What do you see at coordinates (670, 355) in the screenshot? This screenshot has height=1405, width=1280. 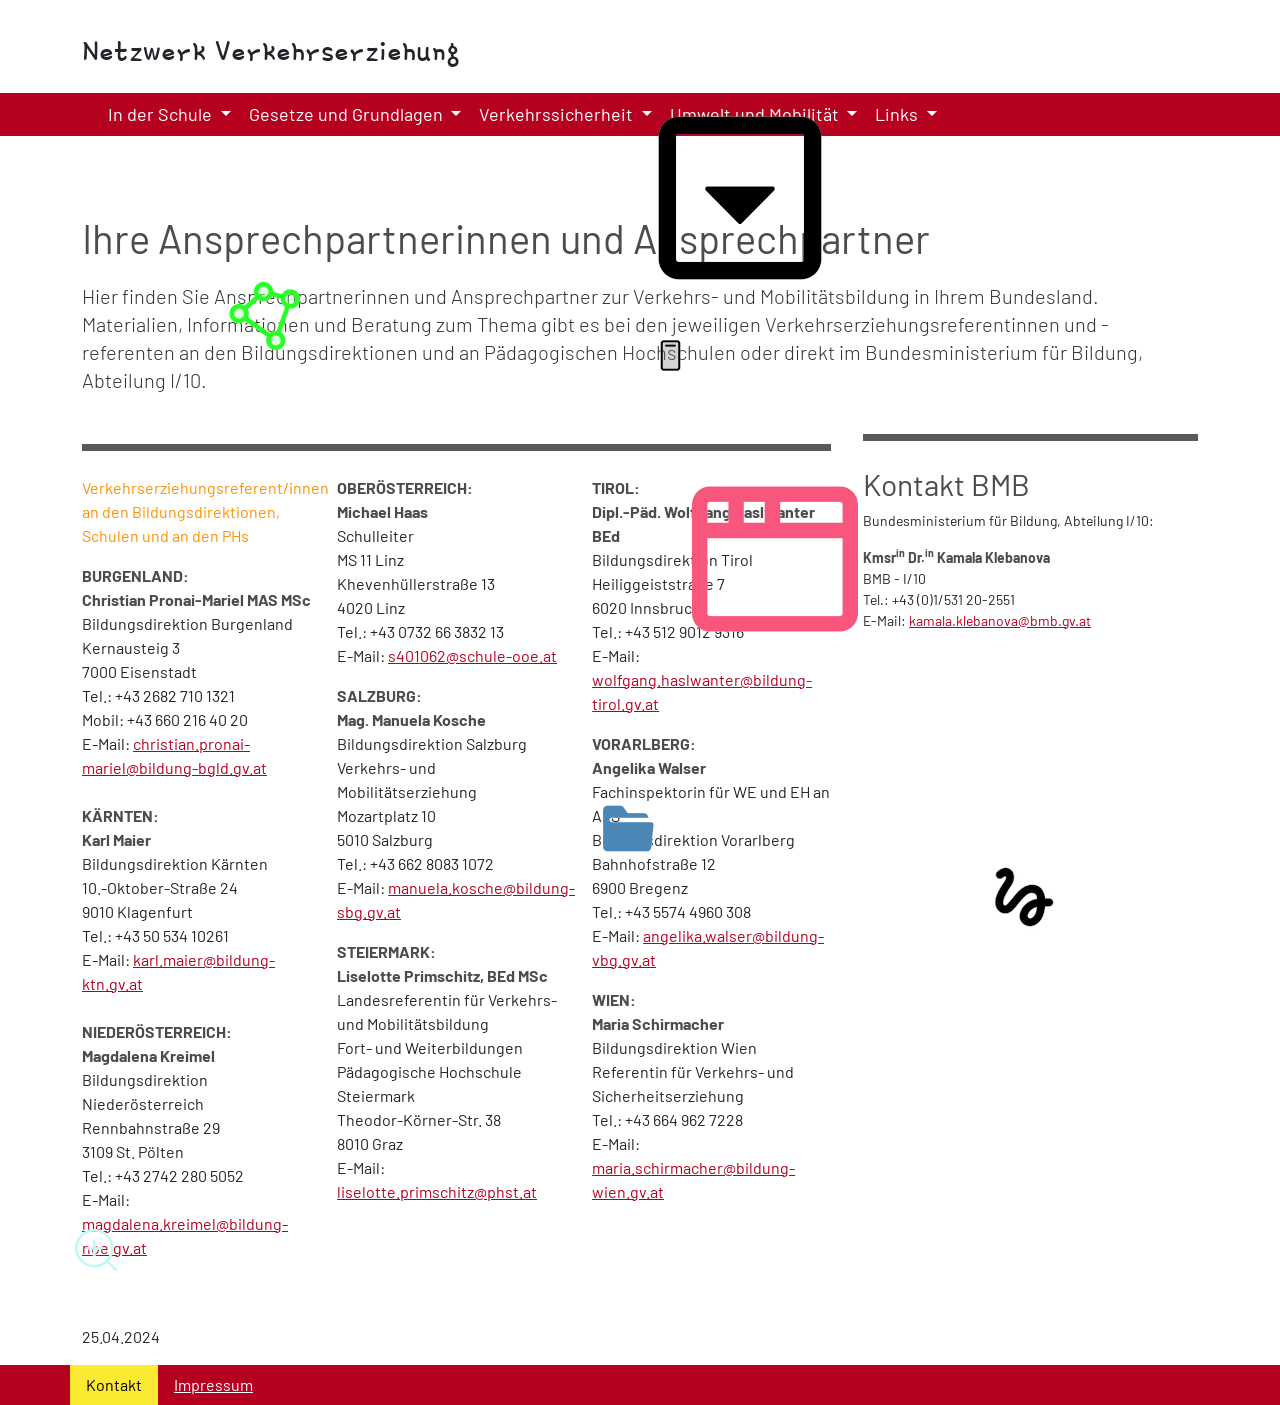 I see `mobile device with speaker enabled` at bounding box center [670, 355].